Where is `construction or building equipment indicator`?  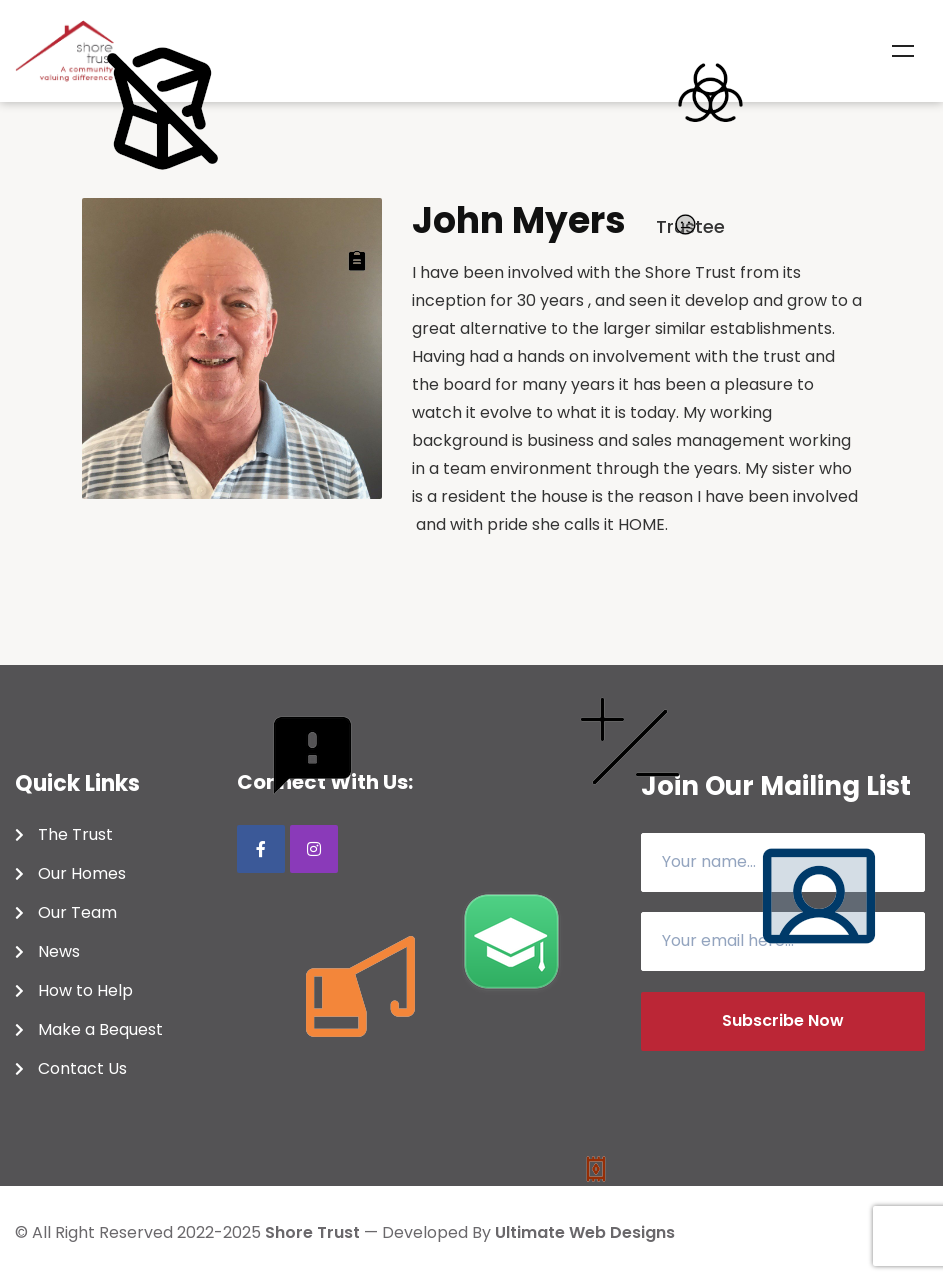
construction or building equipment indicator is located at coordinates (362, 992).